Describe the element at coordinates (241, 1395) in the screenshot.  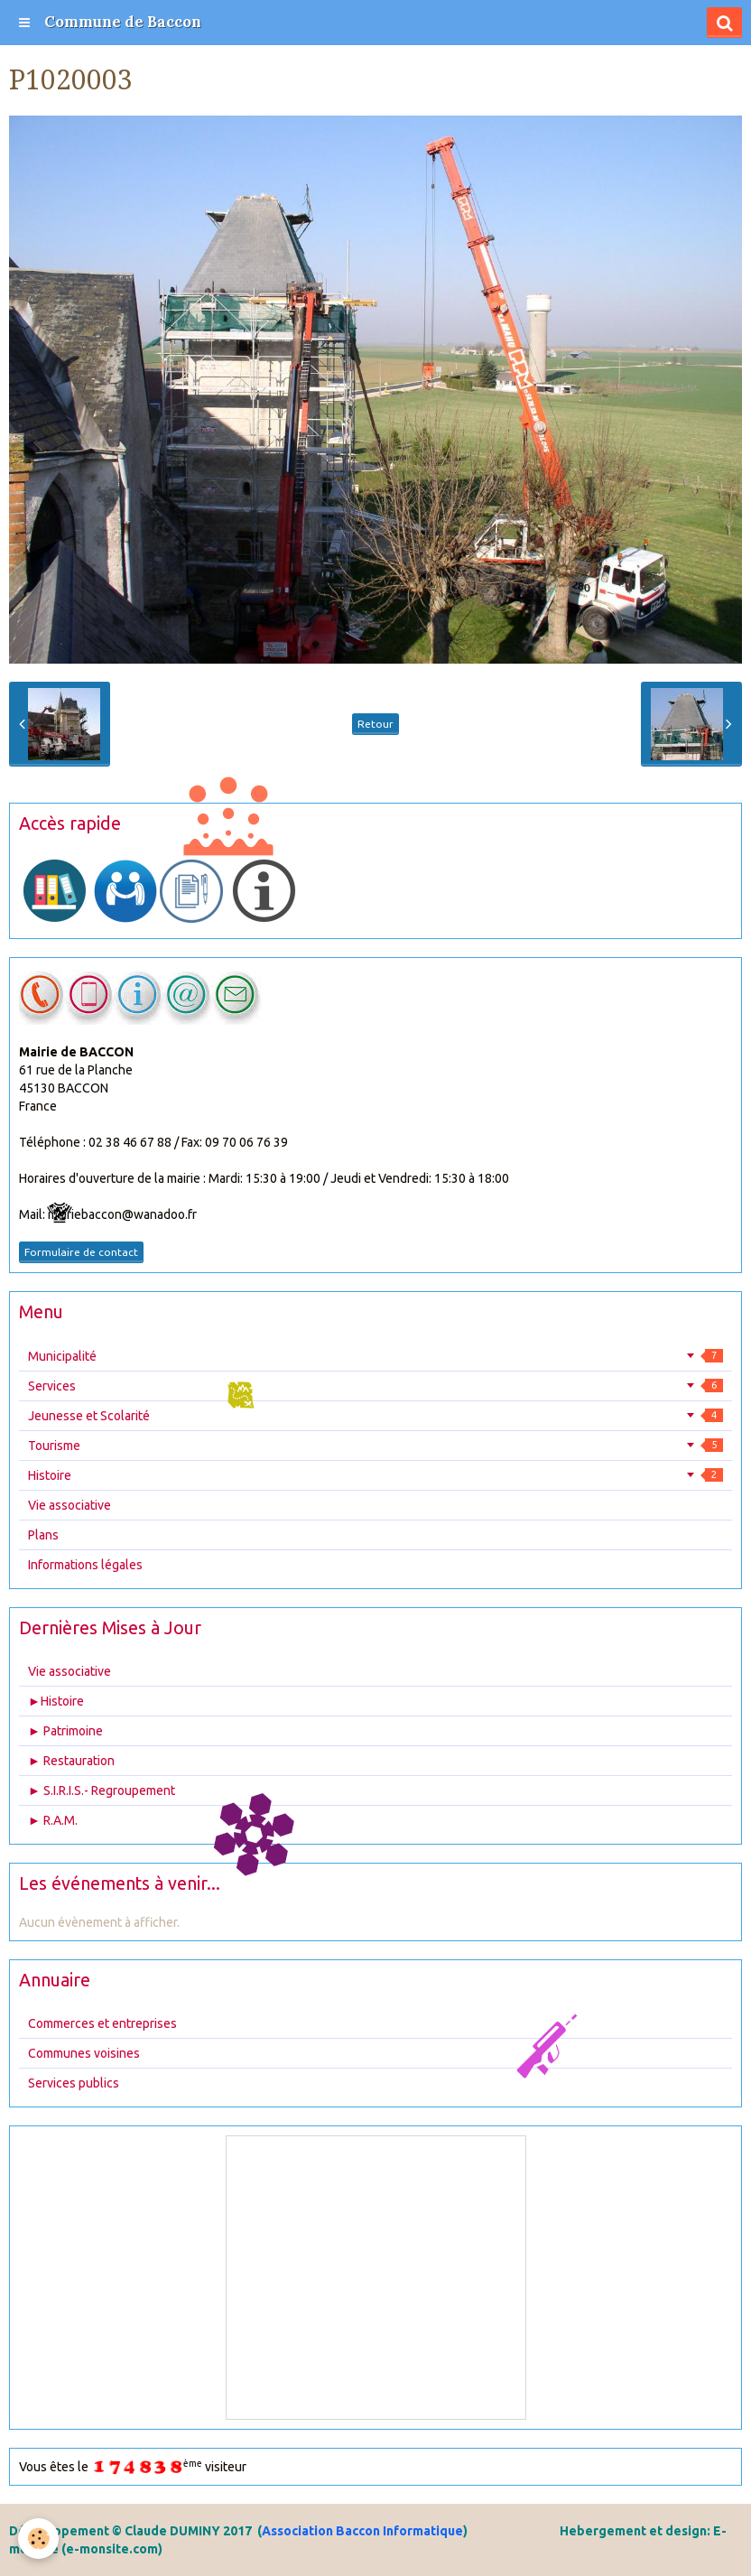
I see `view treasure map or quest location` at that location.